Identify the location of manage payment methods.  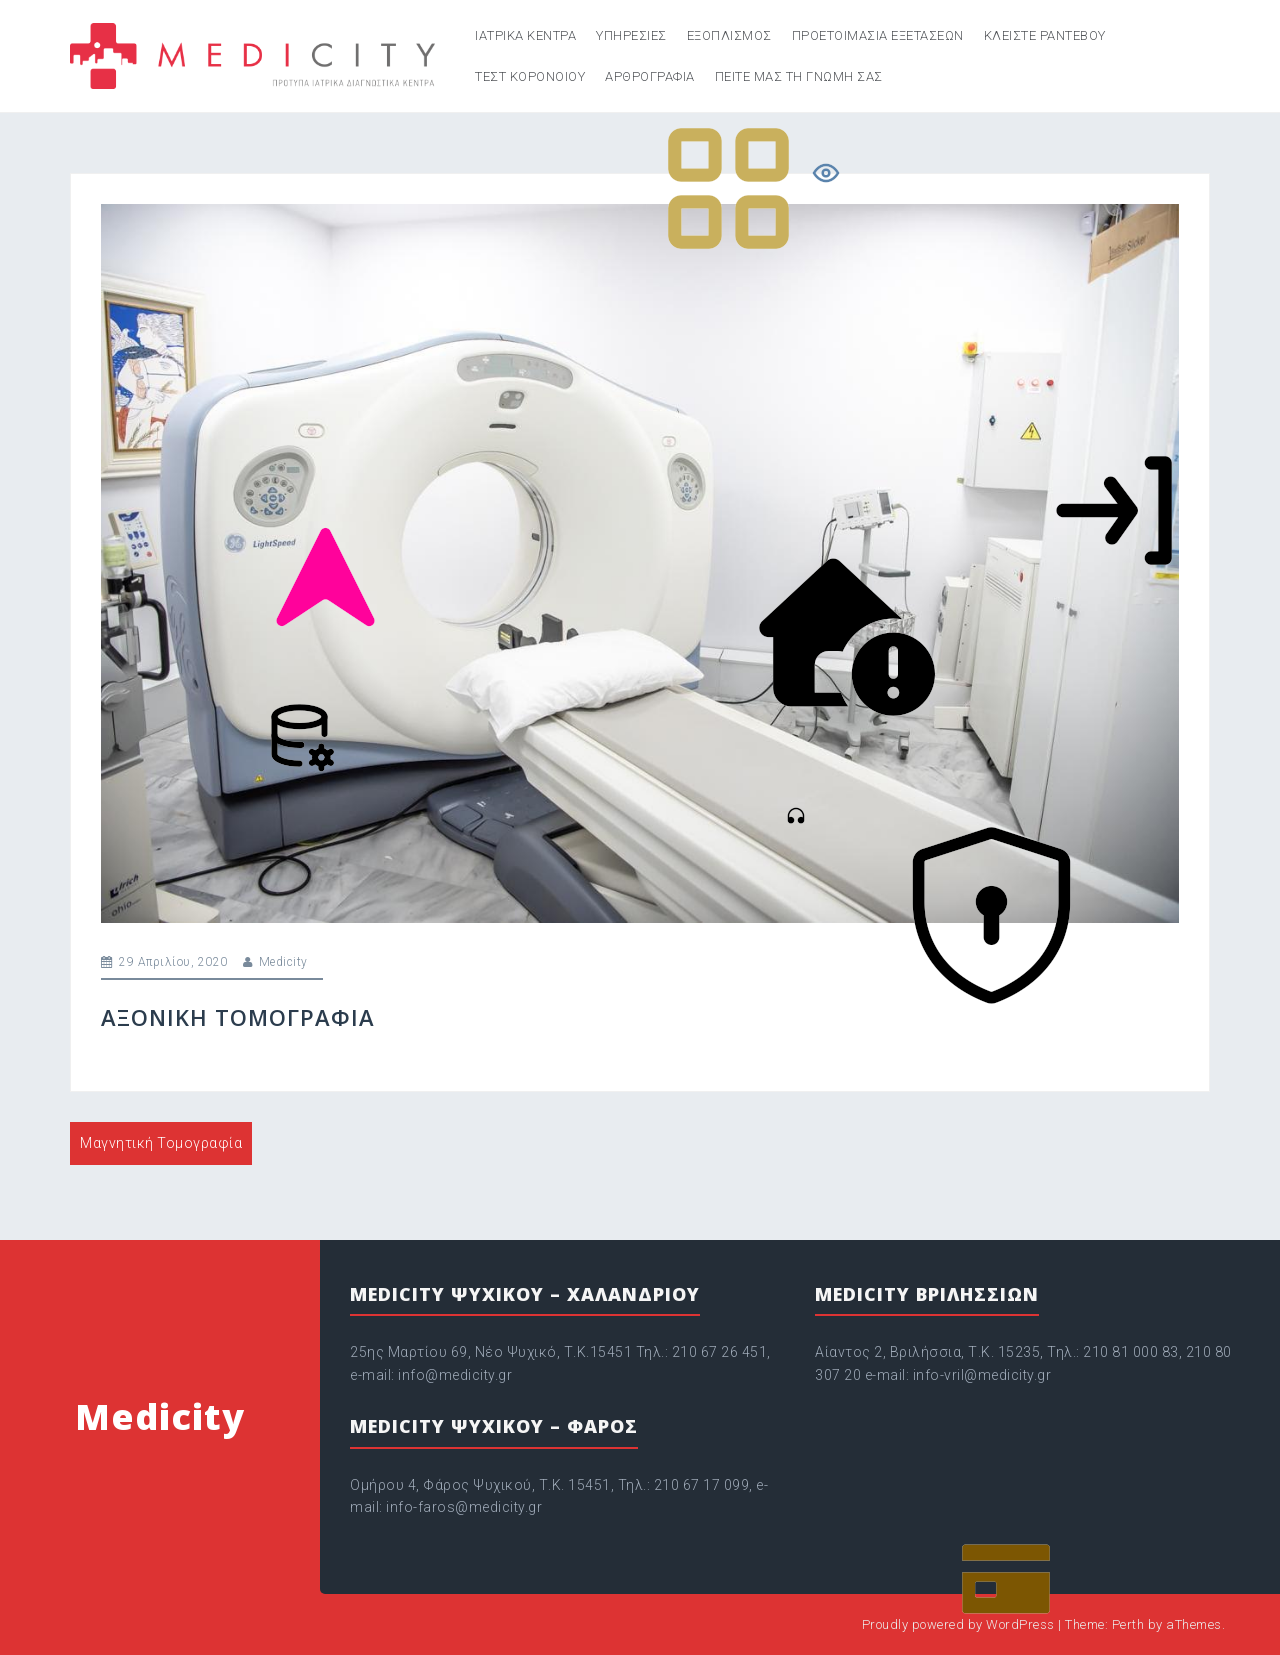
(1006, 1579).